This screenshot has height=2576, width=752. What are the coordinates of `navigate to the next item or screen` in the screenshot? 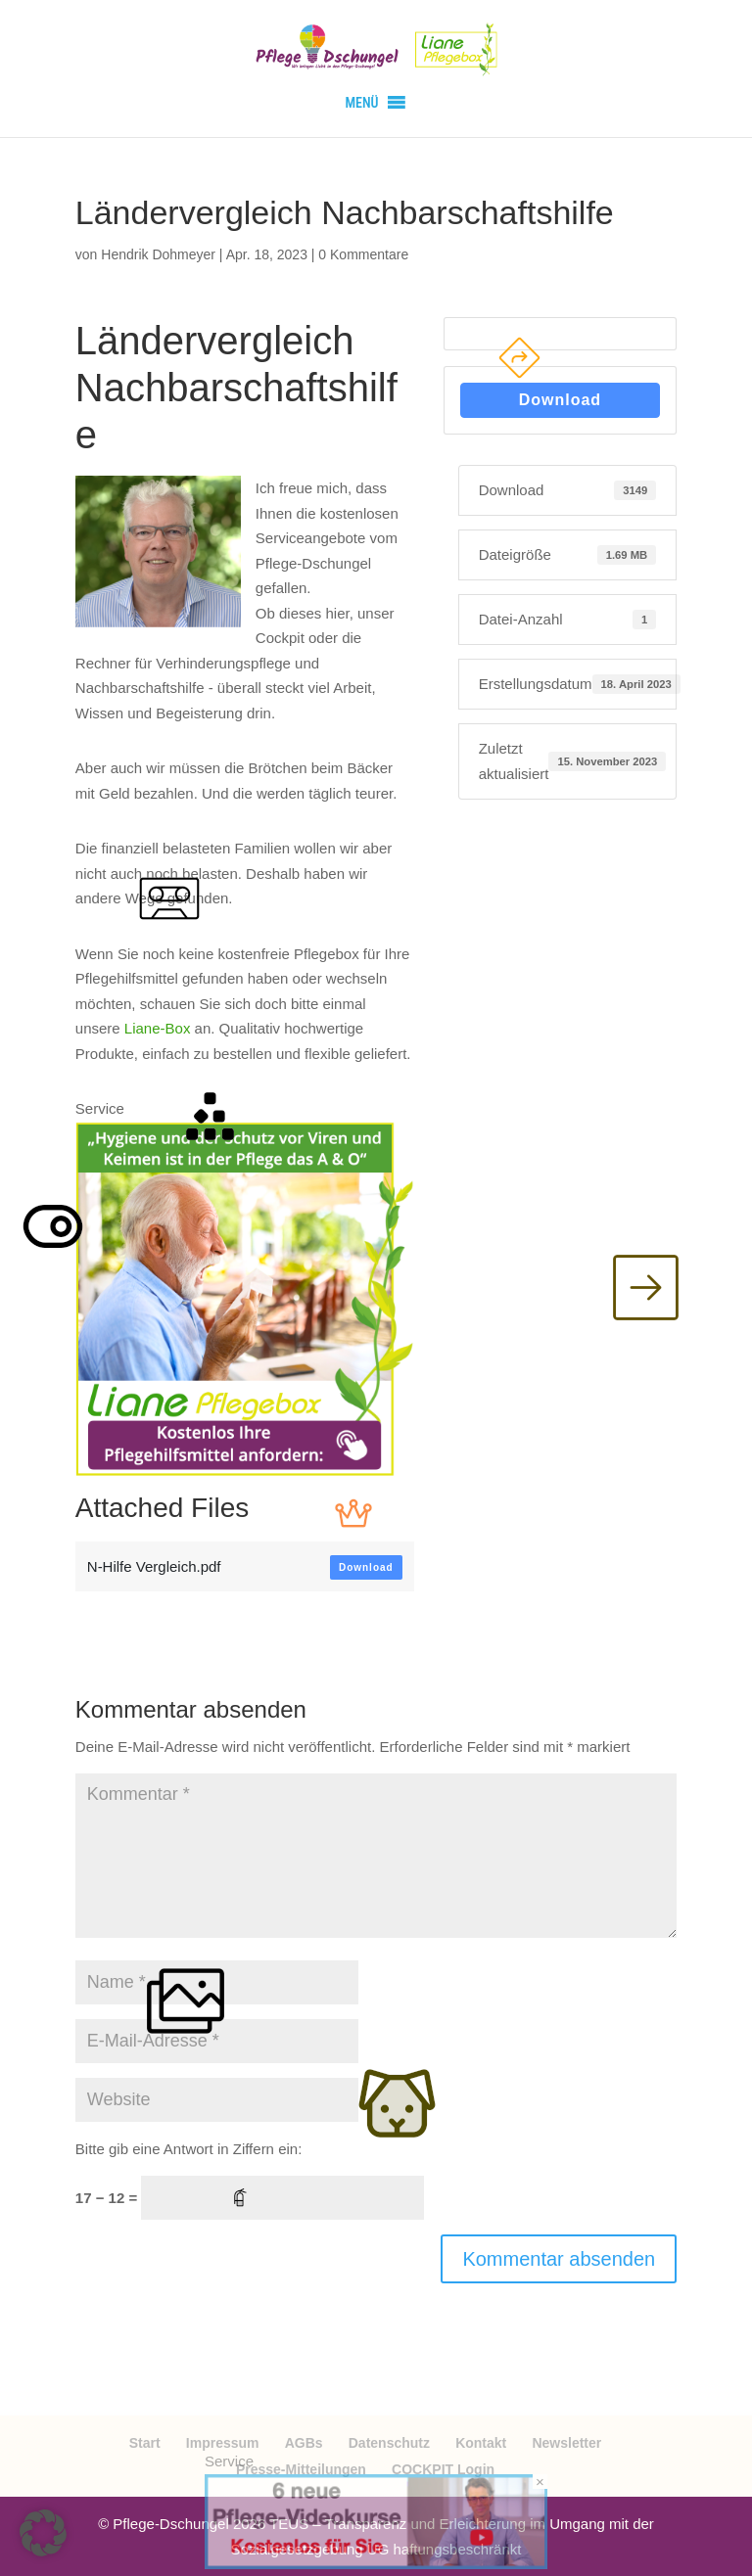 It's located at (645, 1287).